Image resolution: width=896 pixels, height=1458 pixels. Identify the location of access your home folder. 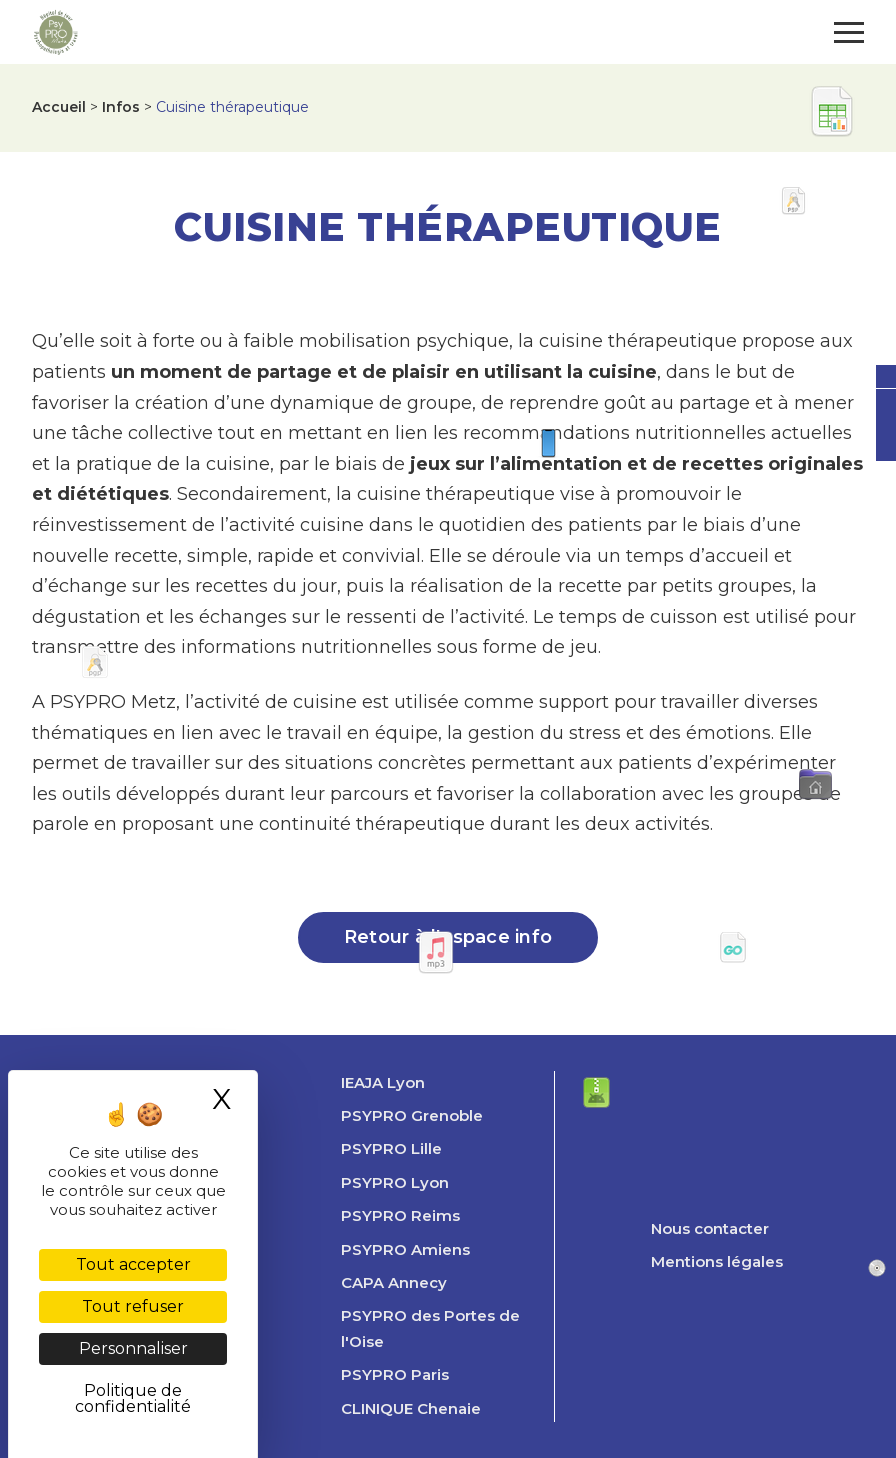
(815, 783).